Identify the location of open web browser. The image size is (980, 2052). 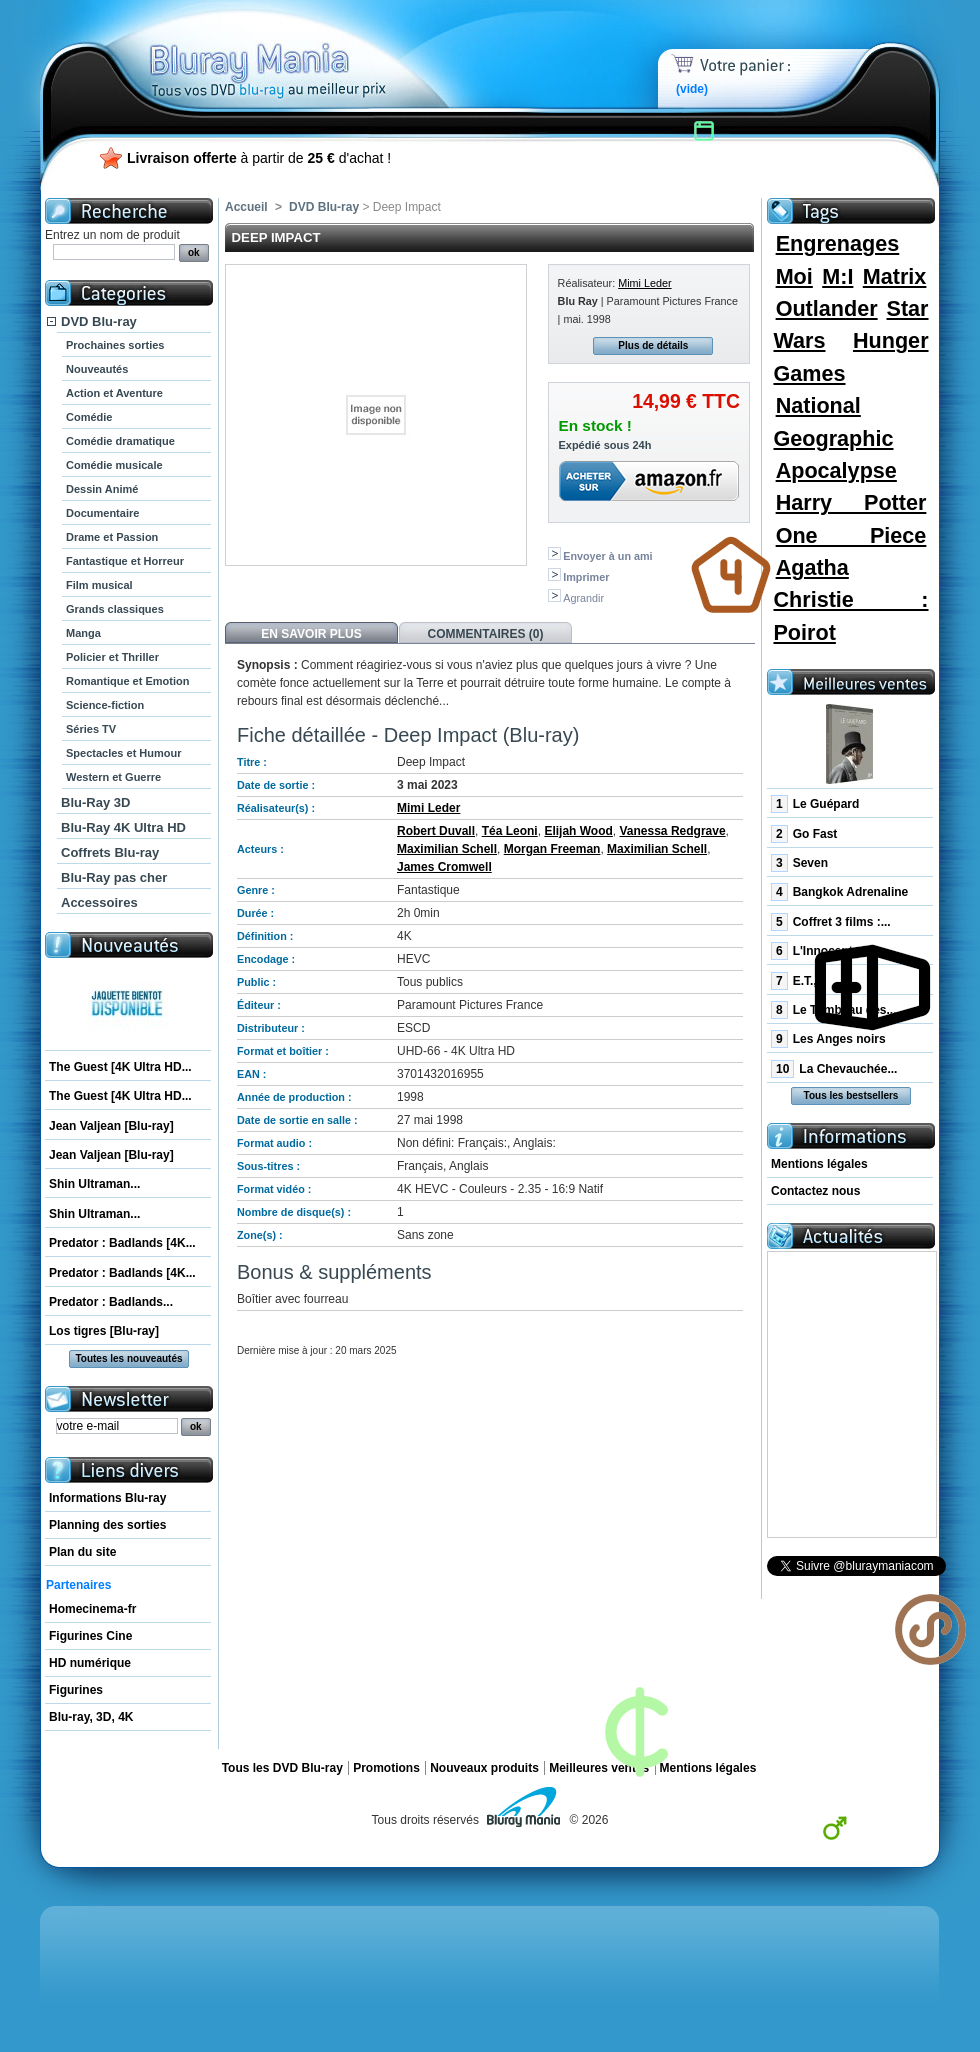
(704, 131).